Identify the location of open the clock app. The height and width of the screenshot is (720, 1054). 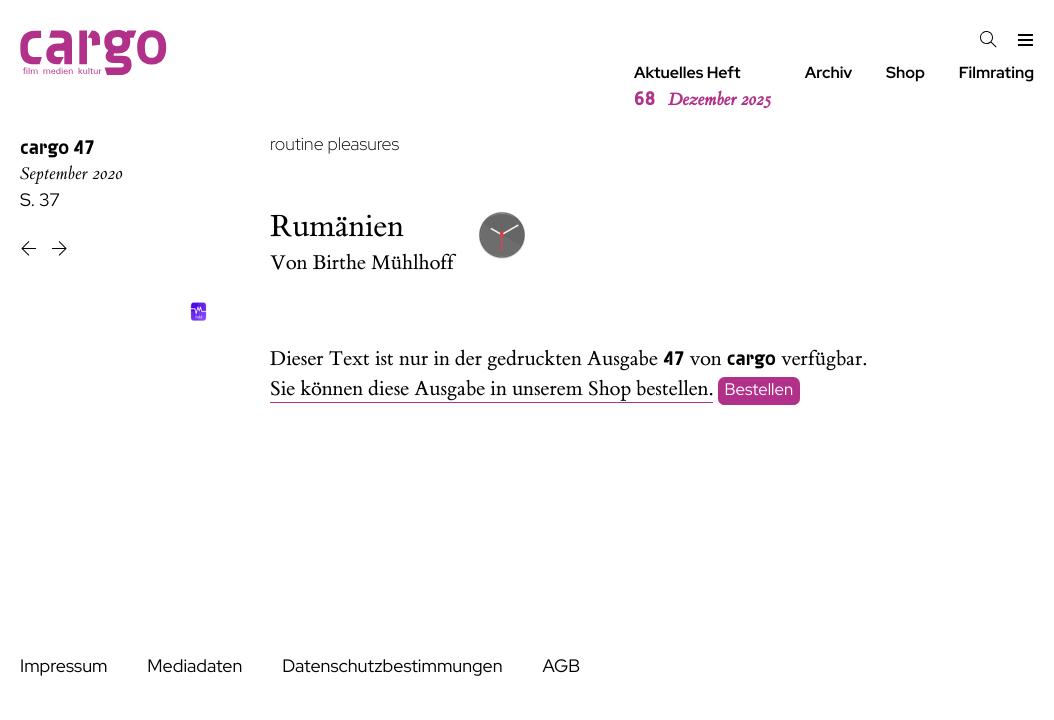
(502, 235).